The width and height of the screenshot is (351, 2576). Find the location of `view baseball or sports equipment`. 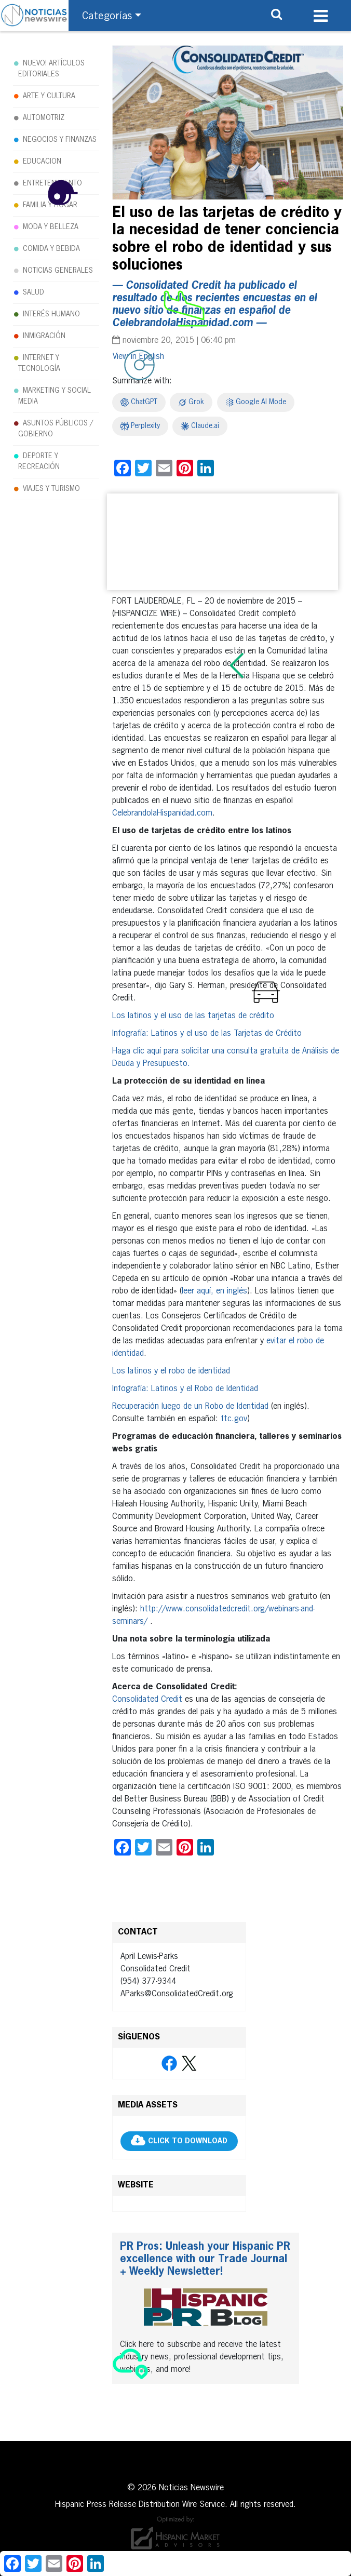

view baseball or sports equipment is located at coordinates (62, 193).